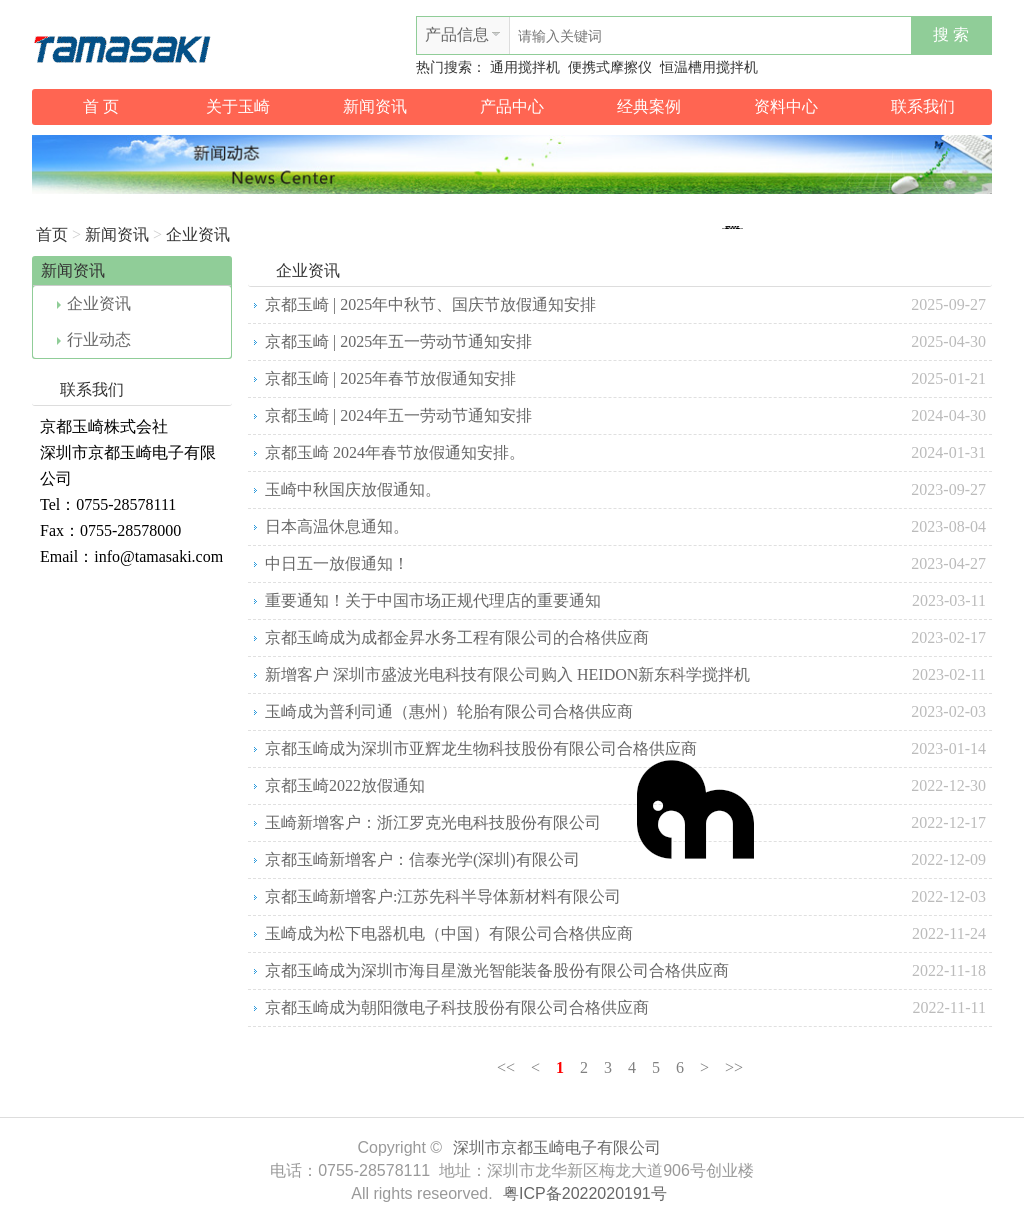 Image resolution: width=1024 pixels, height=1213 pixels. What do you see at coordinates (695, 809) in the screenshot?
I see `migadu email hosting service logo` at bounding box center [695, 809].